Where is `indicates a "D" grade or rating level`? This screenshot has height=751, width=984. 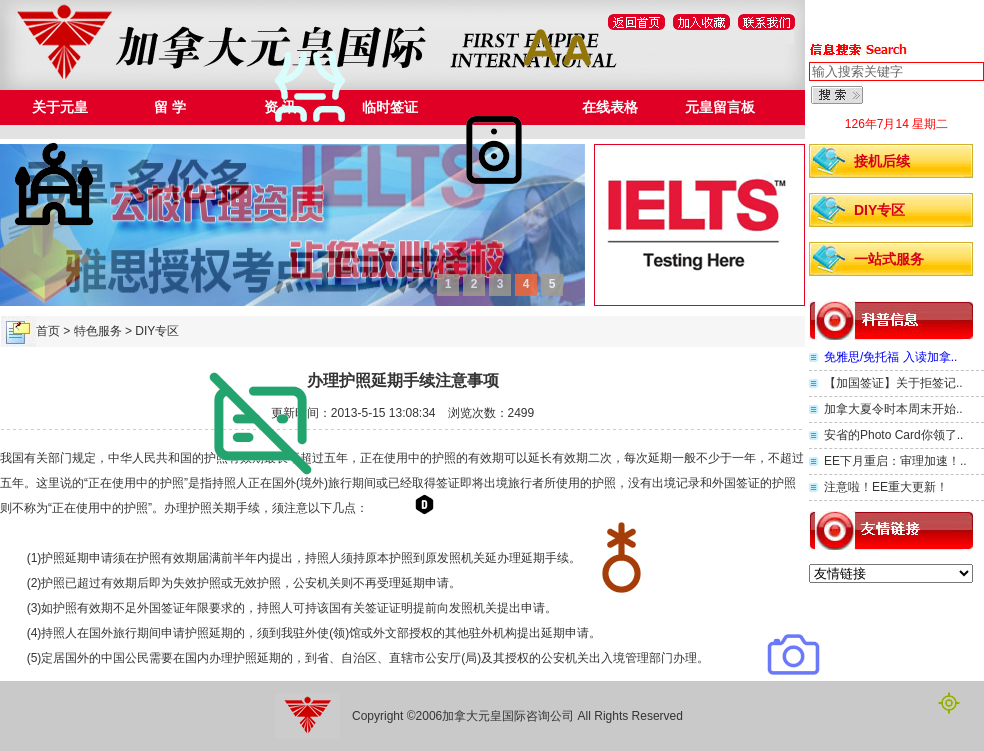
indicates a "D" grade or rating level is located at coordinates (424, 504).